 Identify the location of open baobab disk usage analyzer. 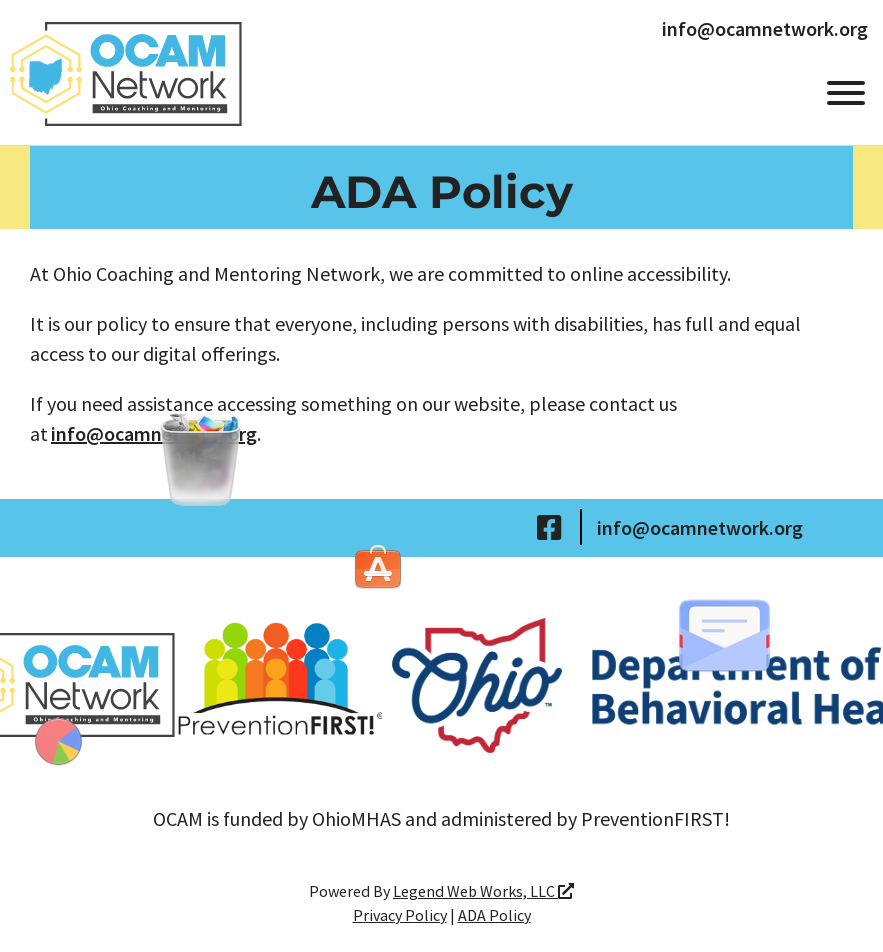
(58, 741).